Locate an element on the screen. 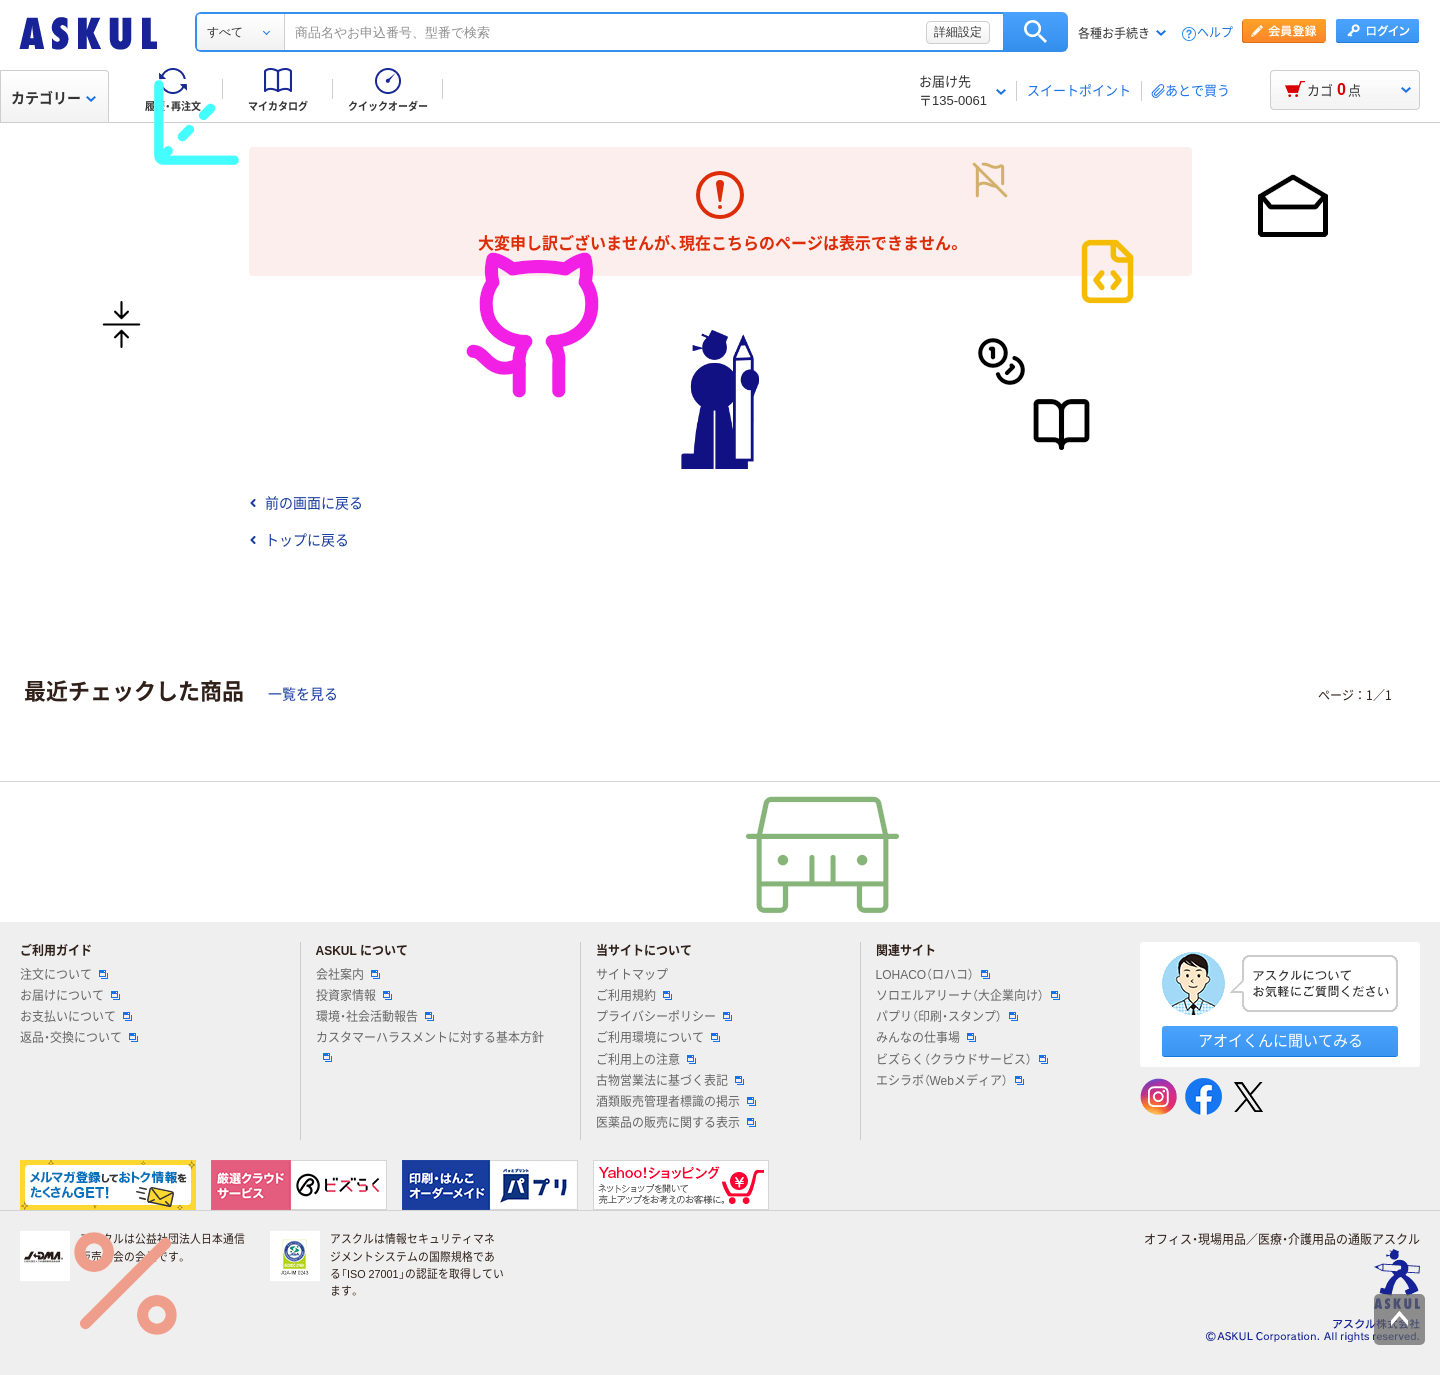 The height and width of the screenshot is (1375, 1440). view project on github is located at coordinates (539, 325).